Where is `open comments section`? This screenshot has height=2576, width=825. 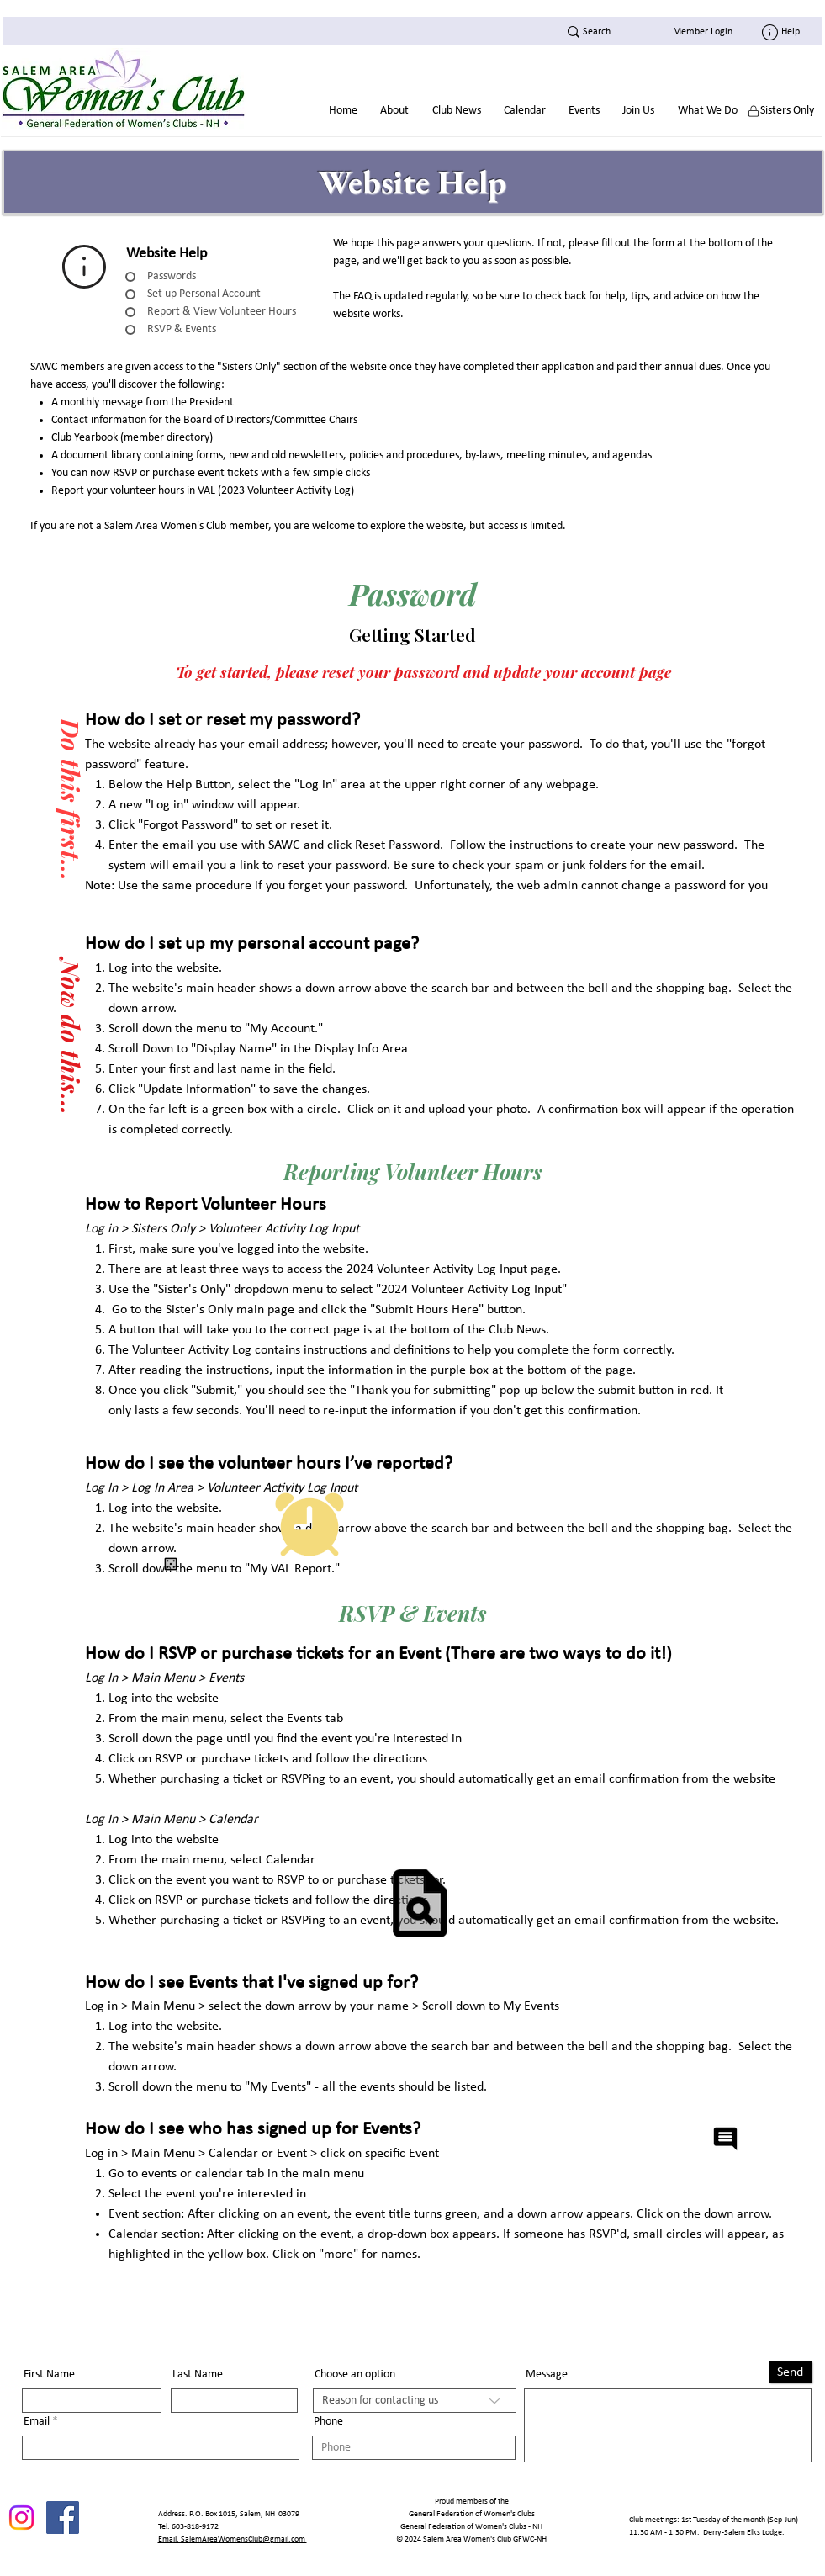
open comments section is located at coordinates (725, 2139).